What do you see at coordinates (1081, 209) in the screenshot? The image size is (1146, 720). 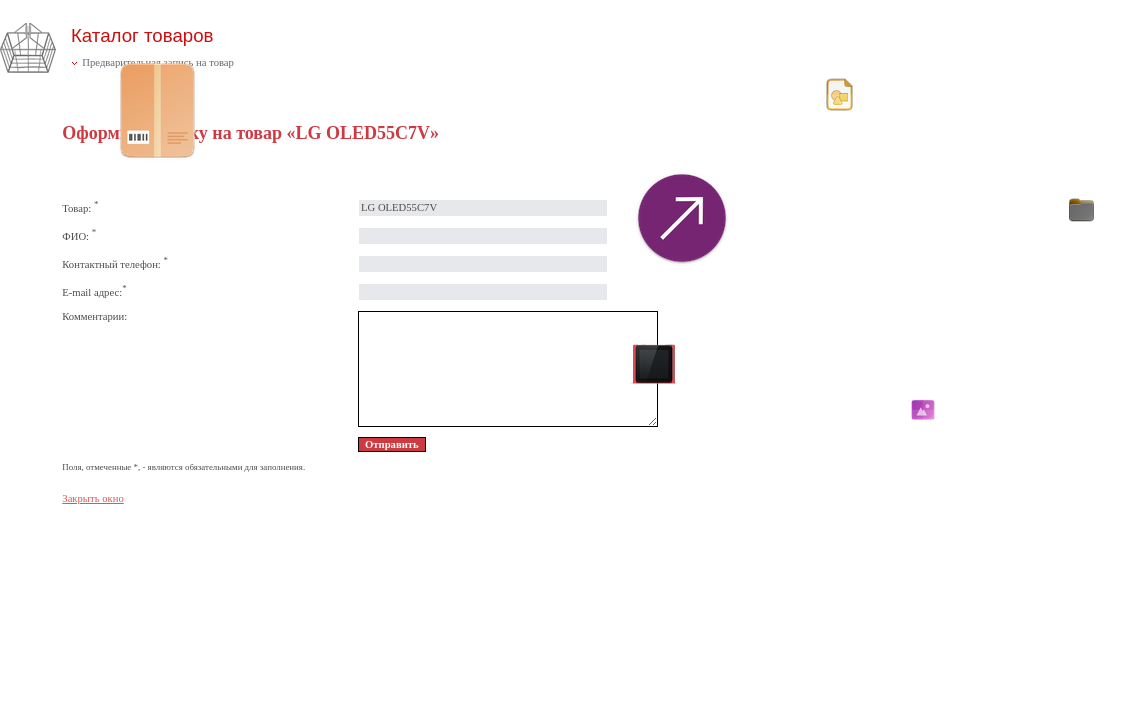 I see `open folder to view contents` at bounding box center [1081, 209].